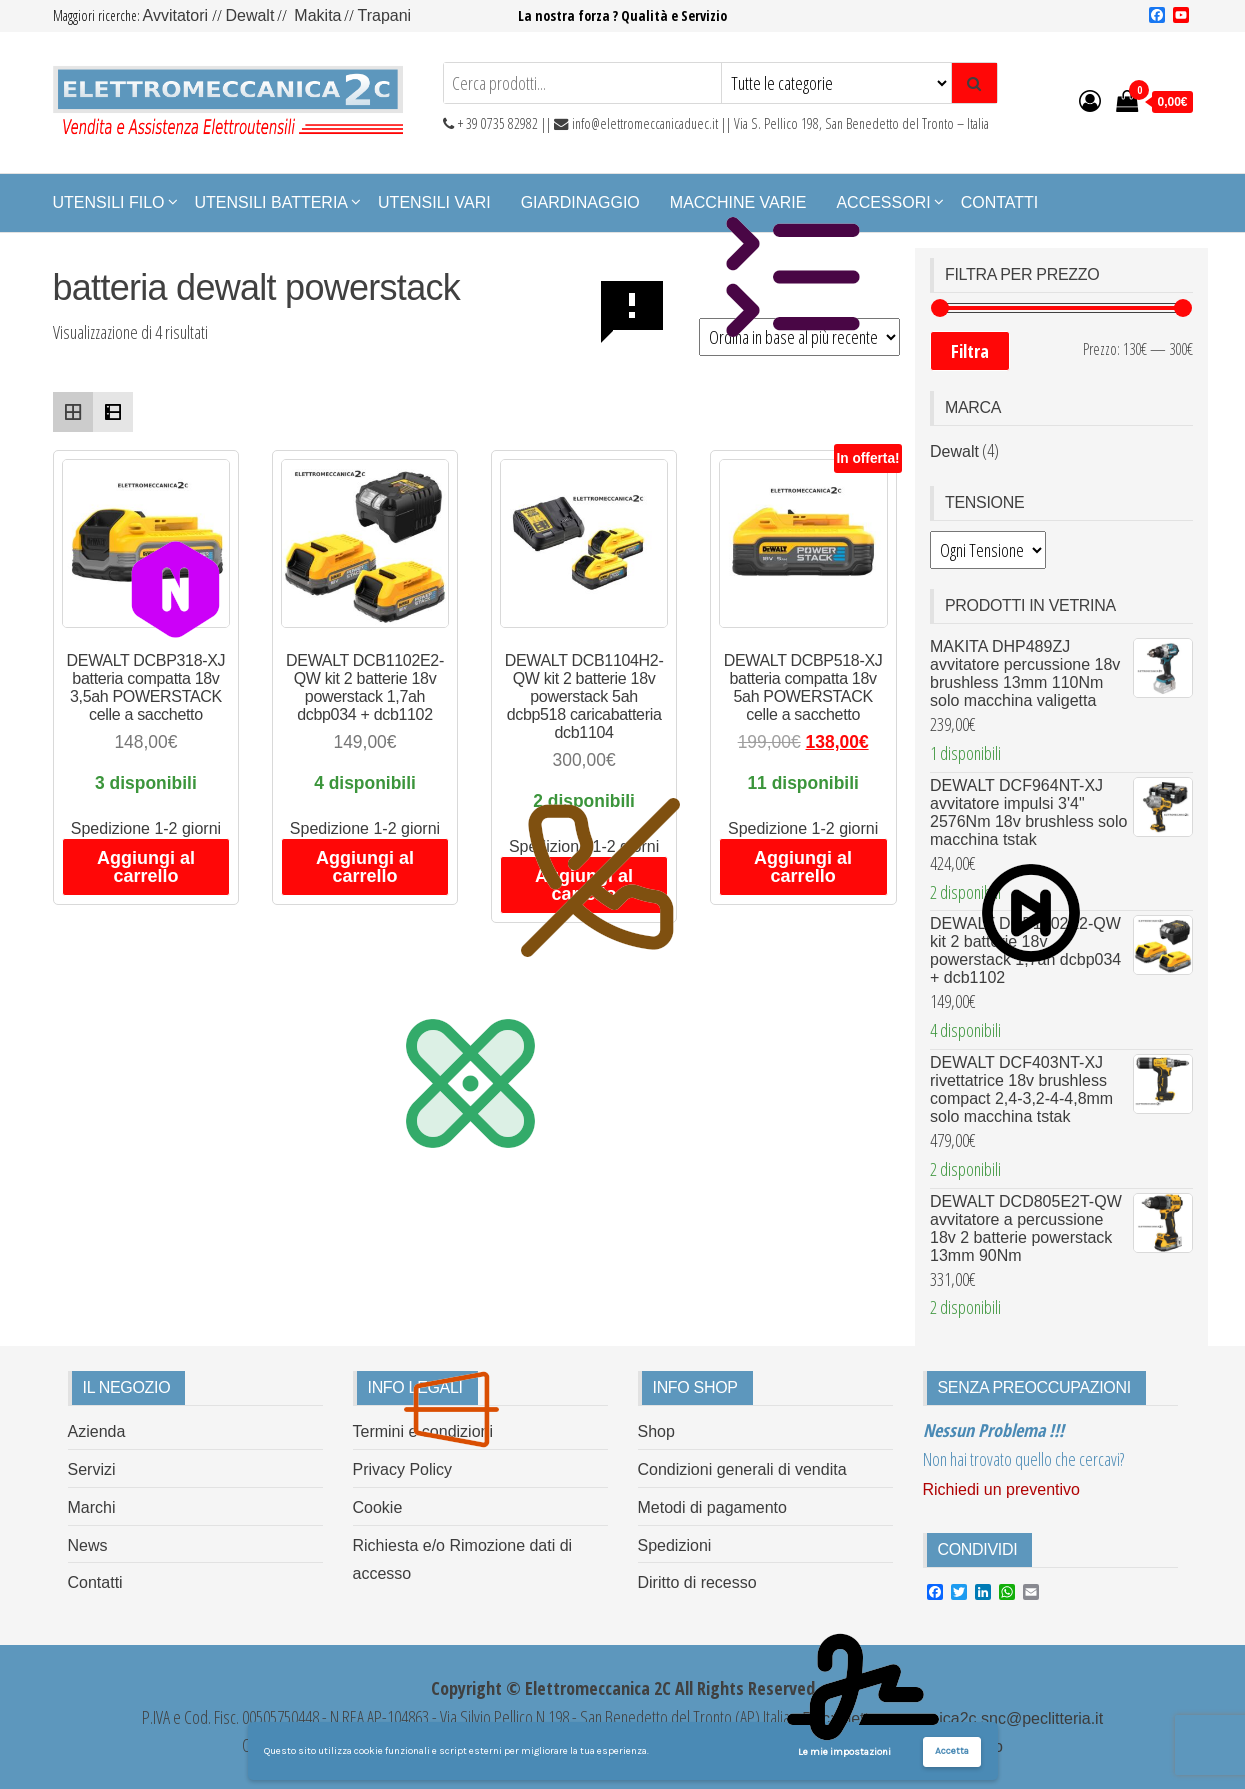  What do you see at coordinates (863, 1687) in the screenshot?
I see `add your signature to a document` at bounding box center [863, 1687].